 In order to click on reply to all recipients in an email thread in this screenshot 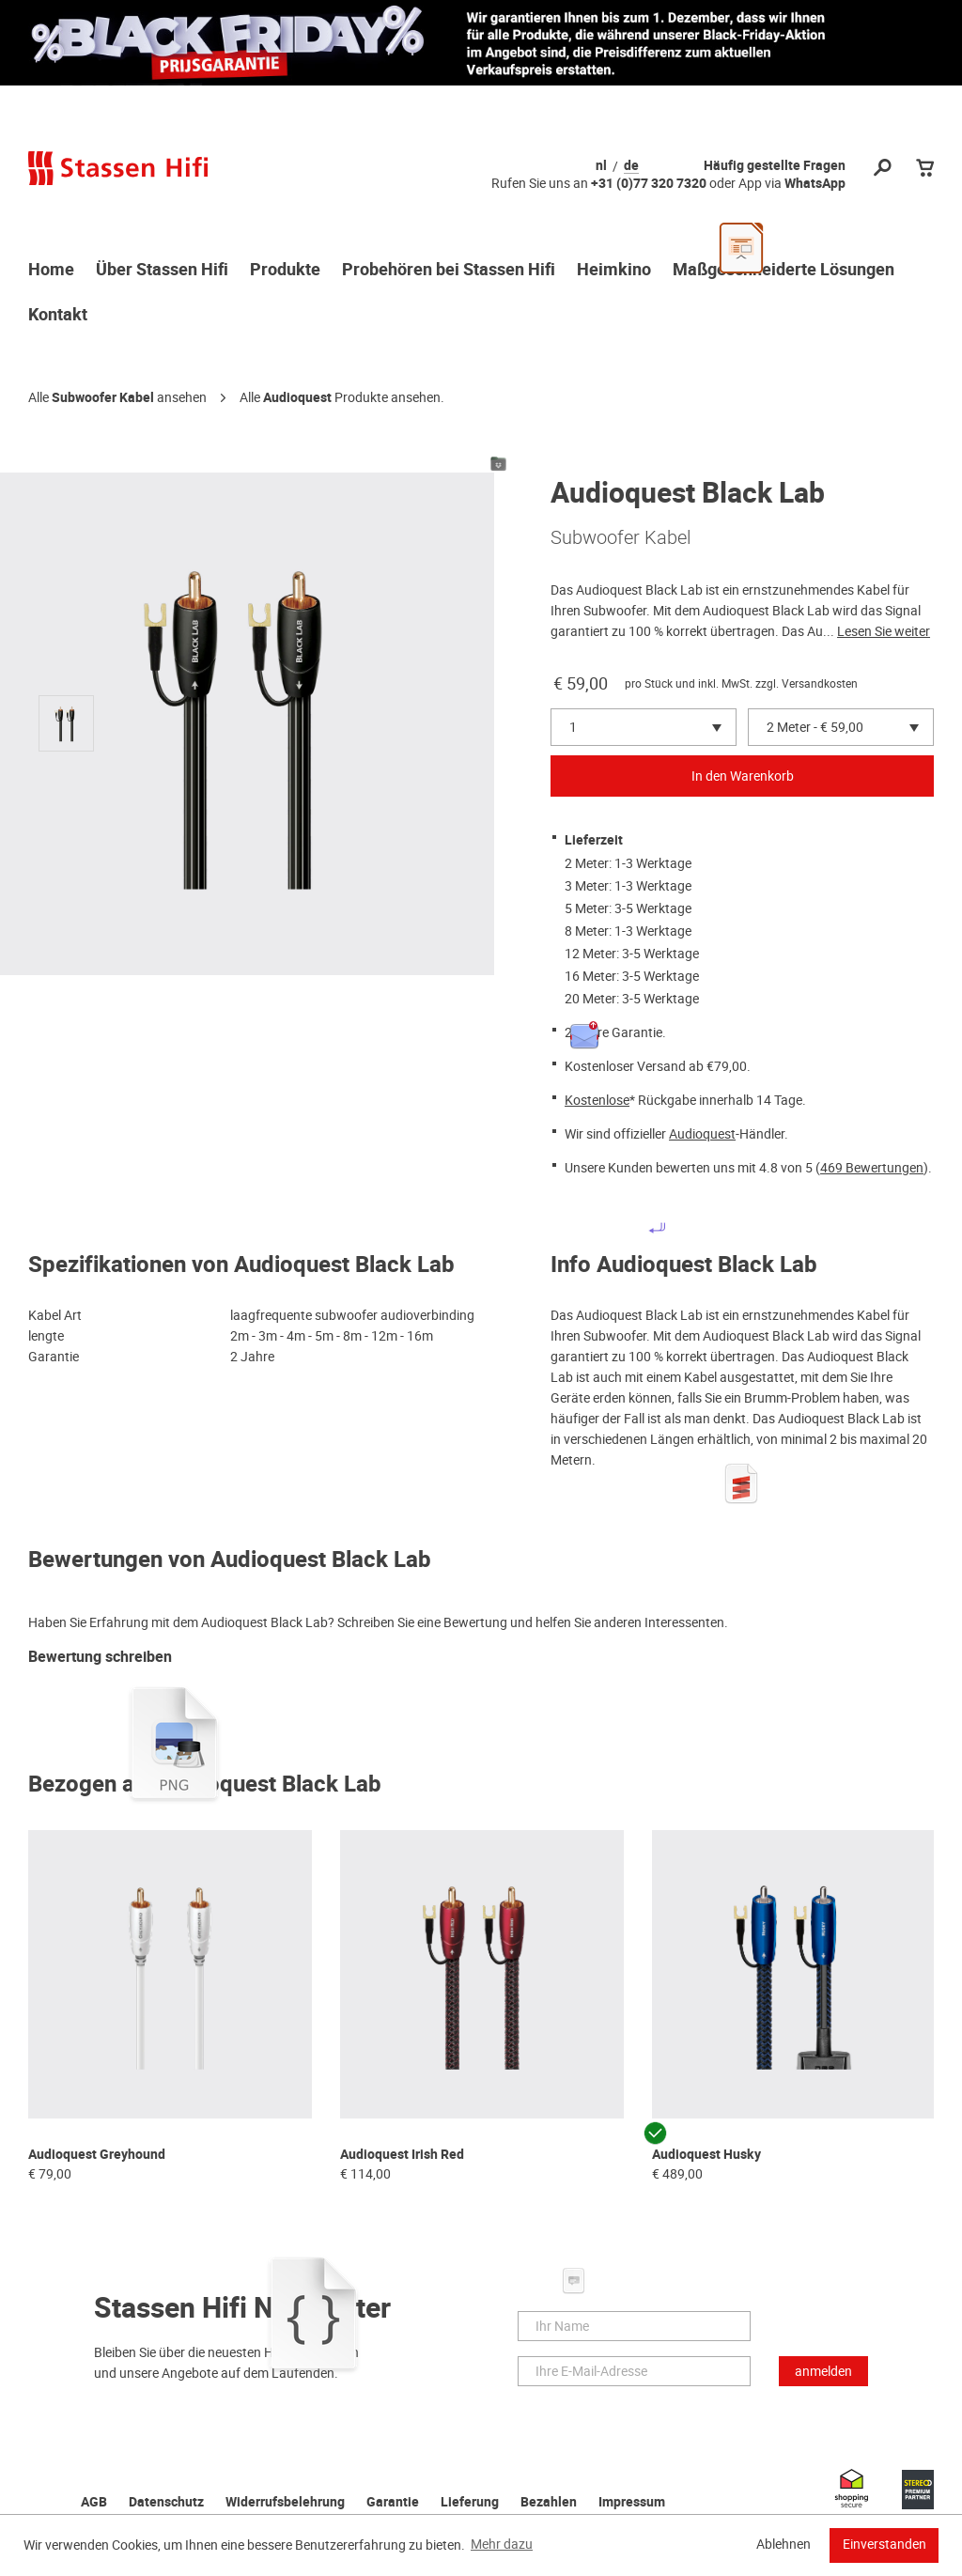, I will do `click(657, 1227)`.